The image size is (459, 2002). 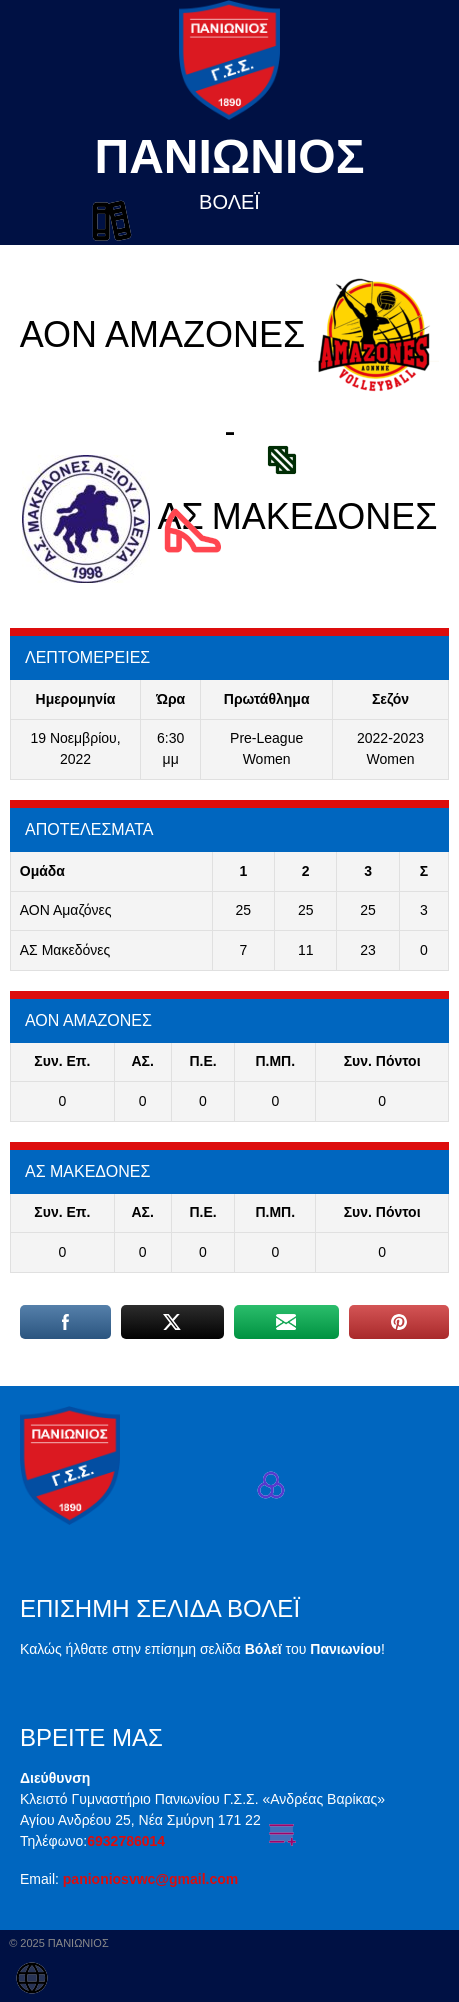 I want to click on unite or merge two shapes, so click(x=282, y=460).